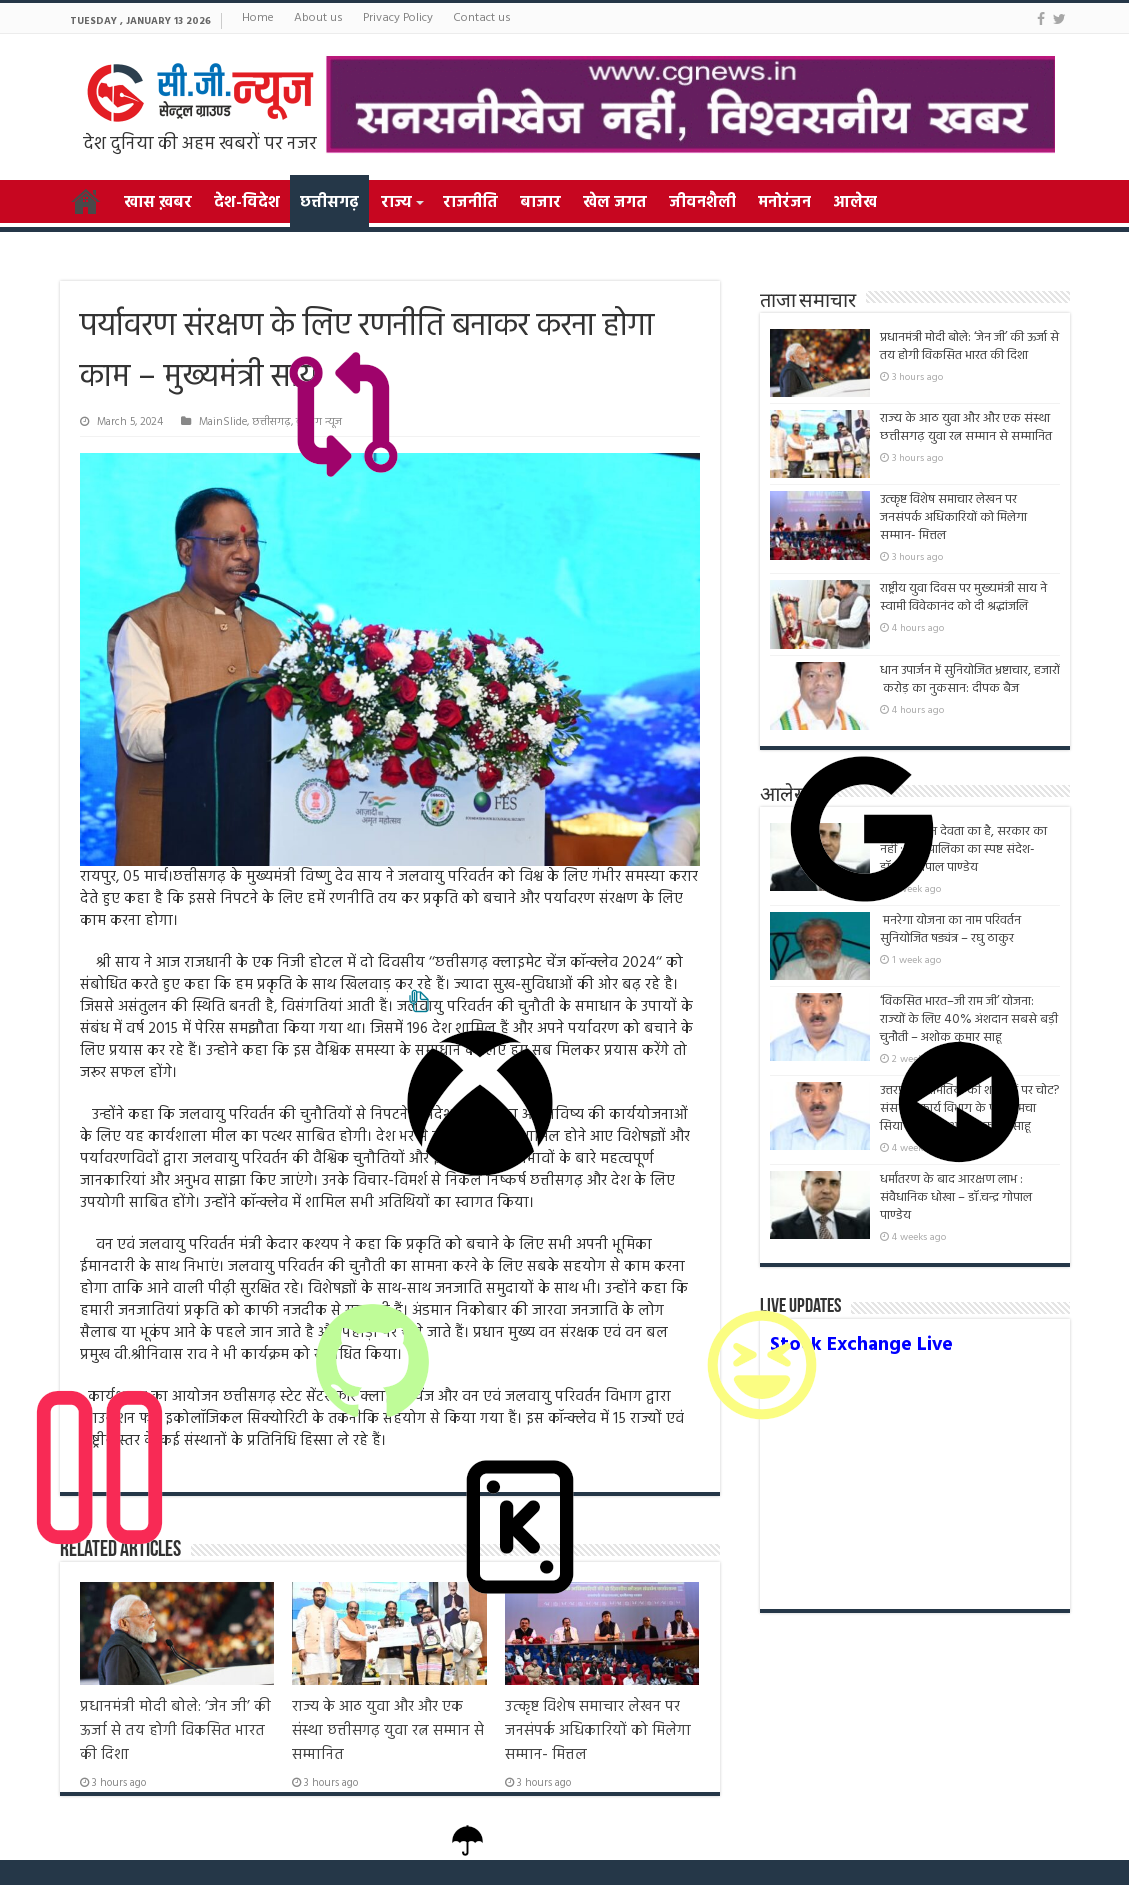 This screenshot has height=1885, width=1129. What do you see at coordinates (343, 414) in the screenshot?
I see `compare branches or commits in version control` at bounding box center [343, 414].